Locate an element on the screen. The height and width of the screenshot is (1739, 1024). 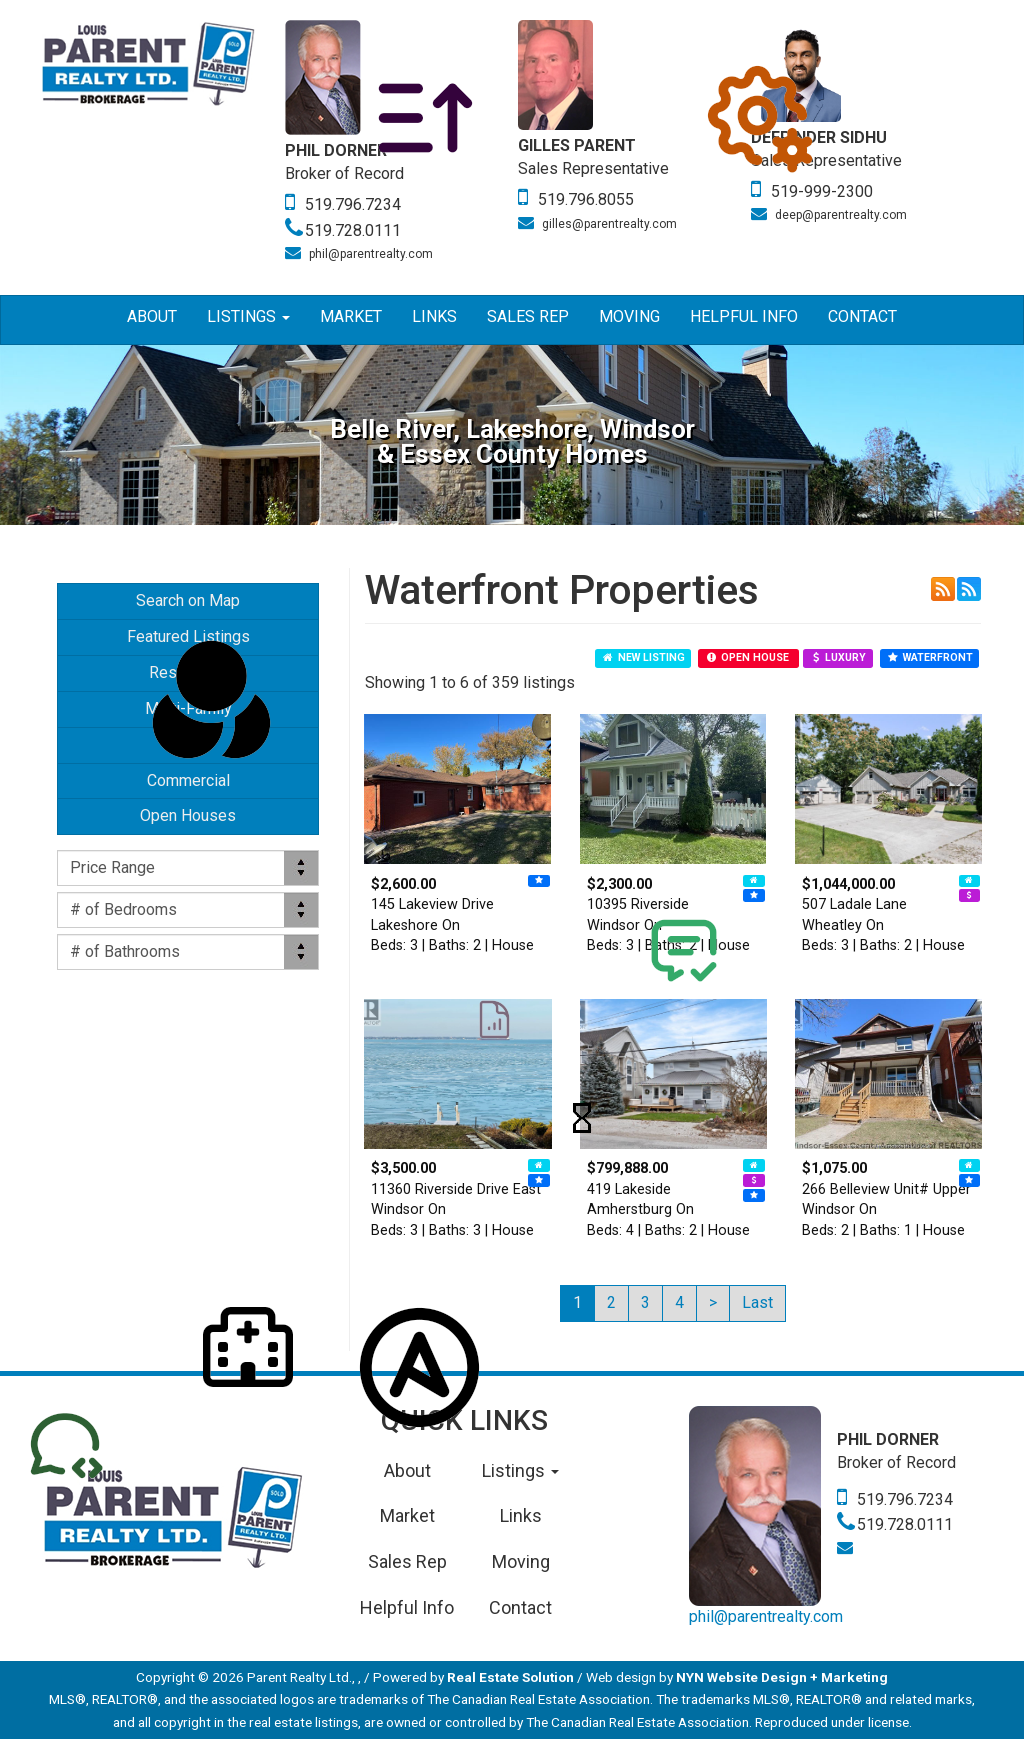
find nearby hospitals or medical facilities is located at coordinates (248, 1347).